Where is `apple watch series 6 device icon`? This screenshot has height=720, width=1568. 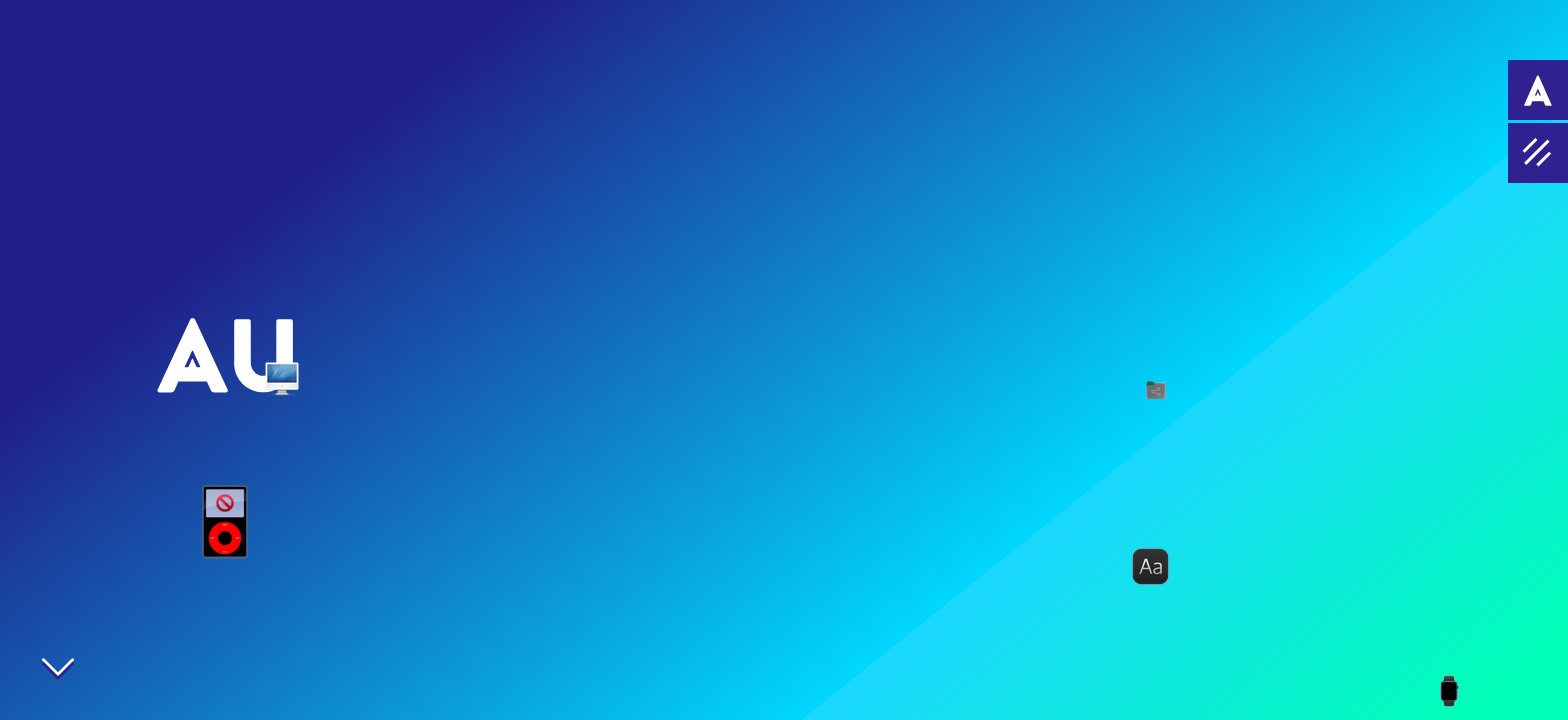 apple watch series 6 device icon is located at coordinates (1449, 691).